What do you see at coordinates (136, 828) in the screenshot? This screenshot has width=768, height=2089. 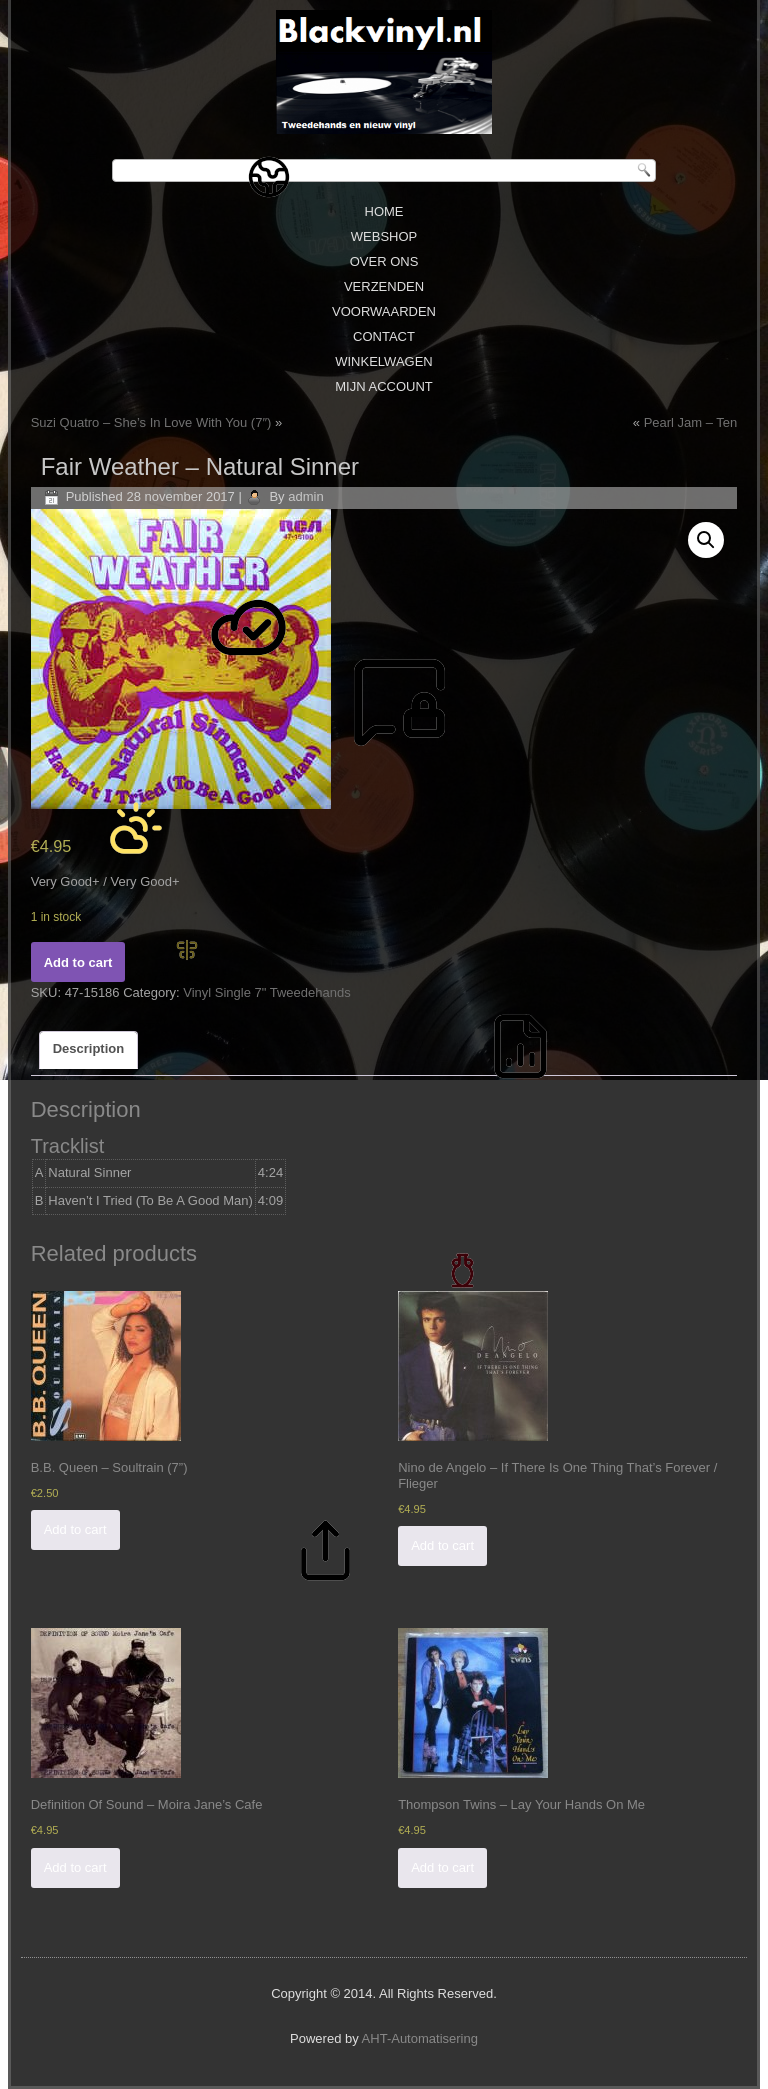 I see `view current weather conditions` at bounding box center [136, 828].